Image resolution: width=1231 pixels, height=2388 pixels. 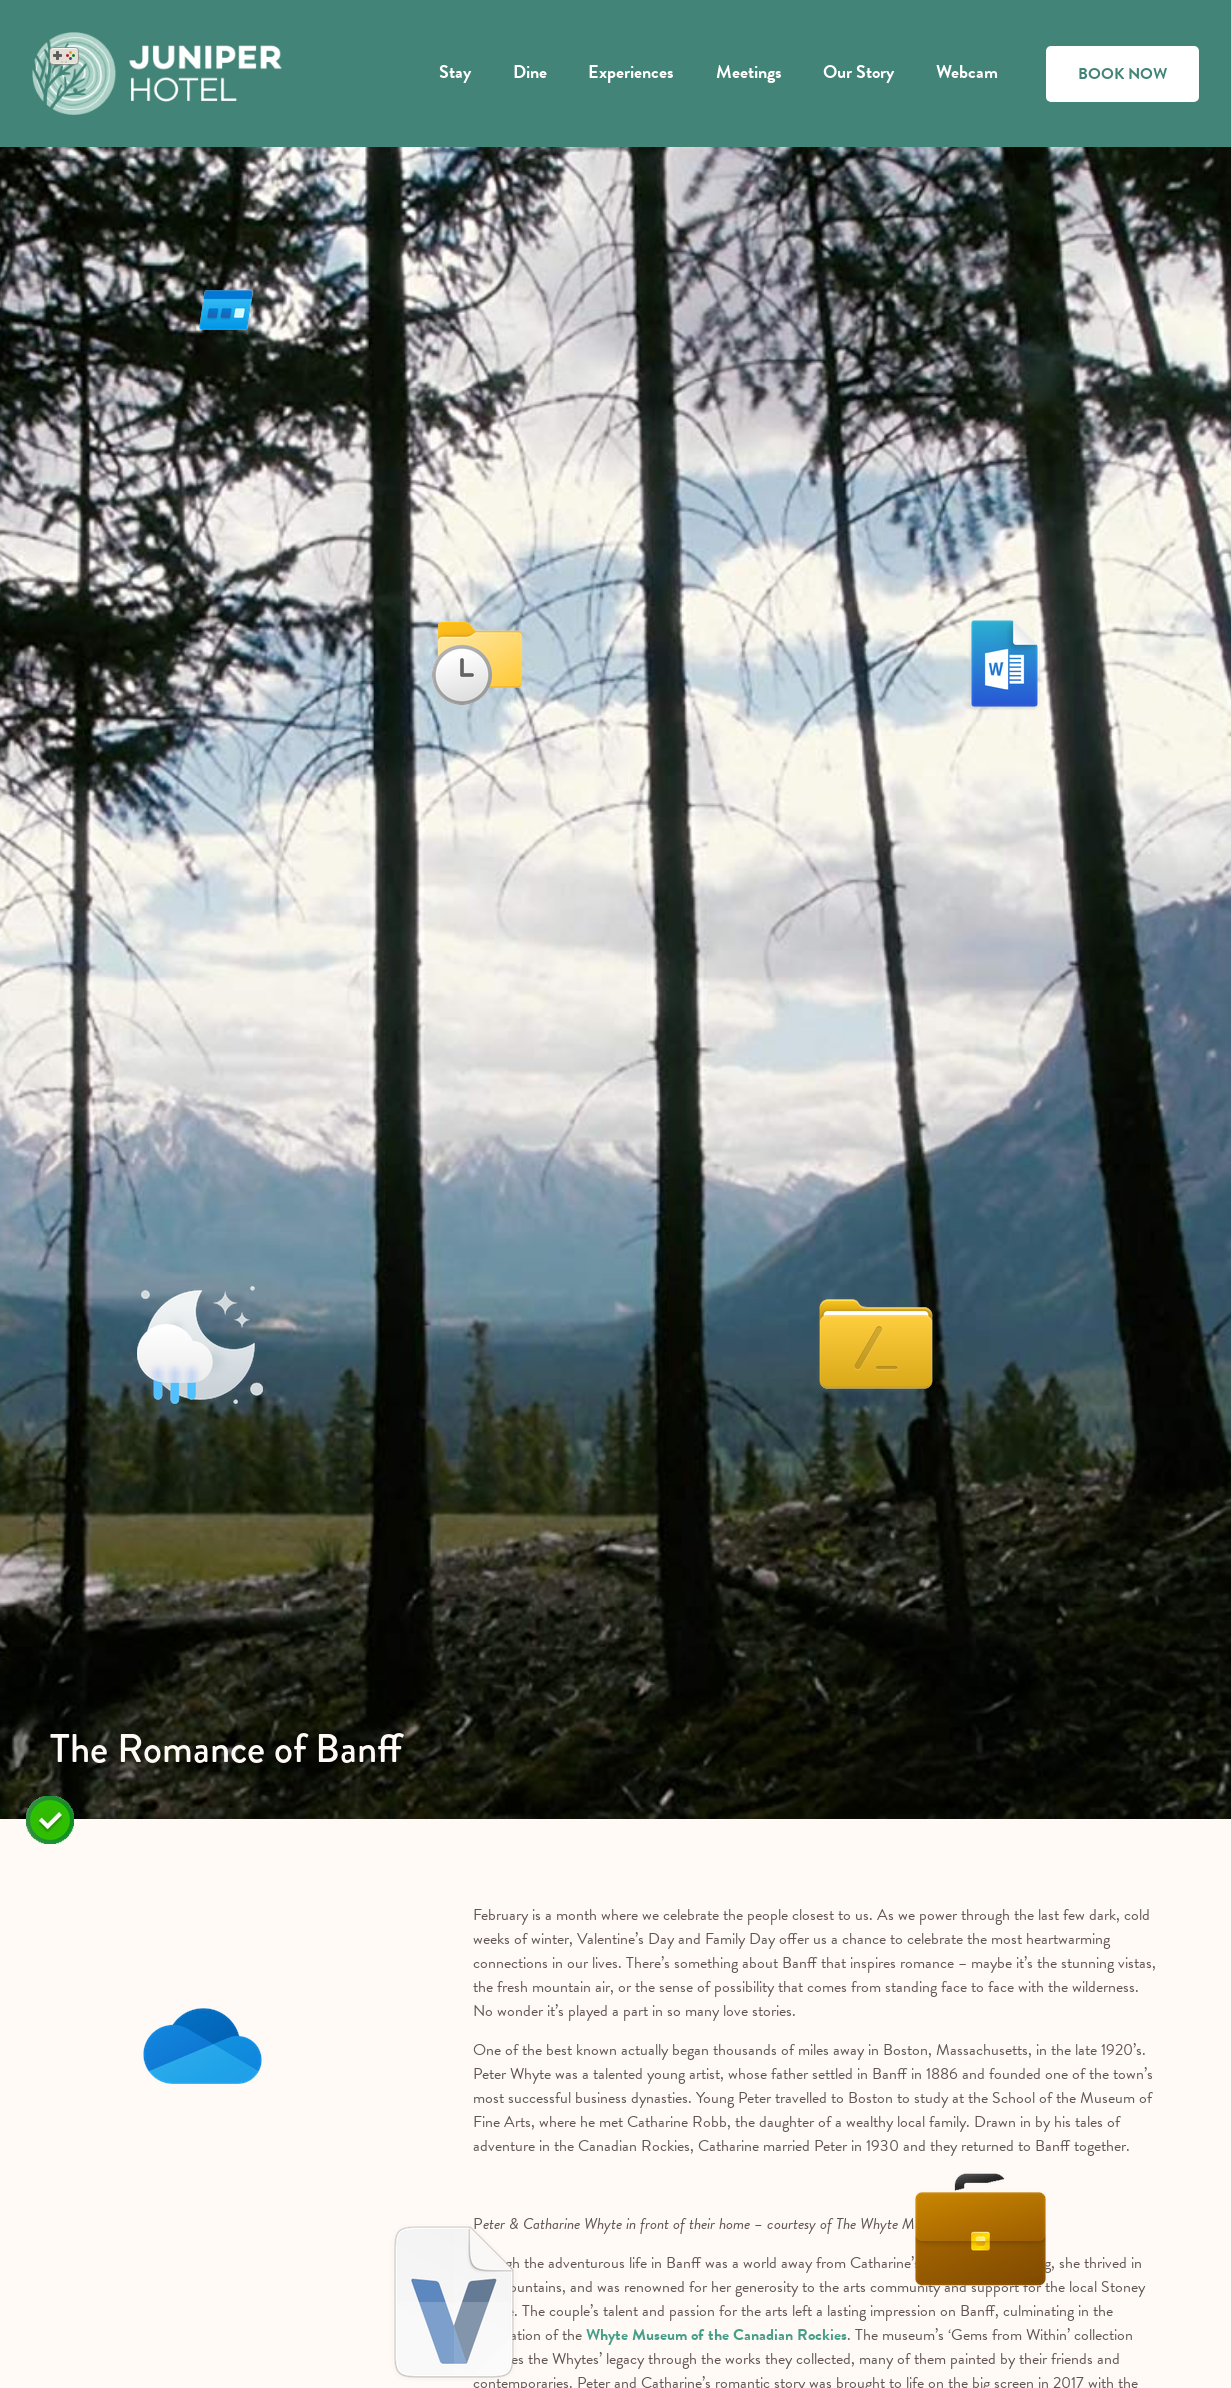 I want to click on launch autoruns system utility, so click(x=226, y=310).